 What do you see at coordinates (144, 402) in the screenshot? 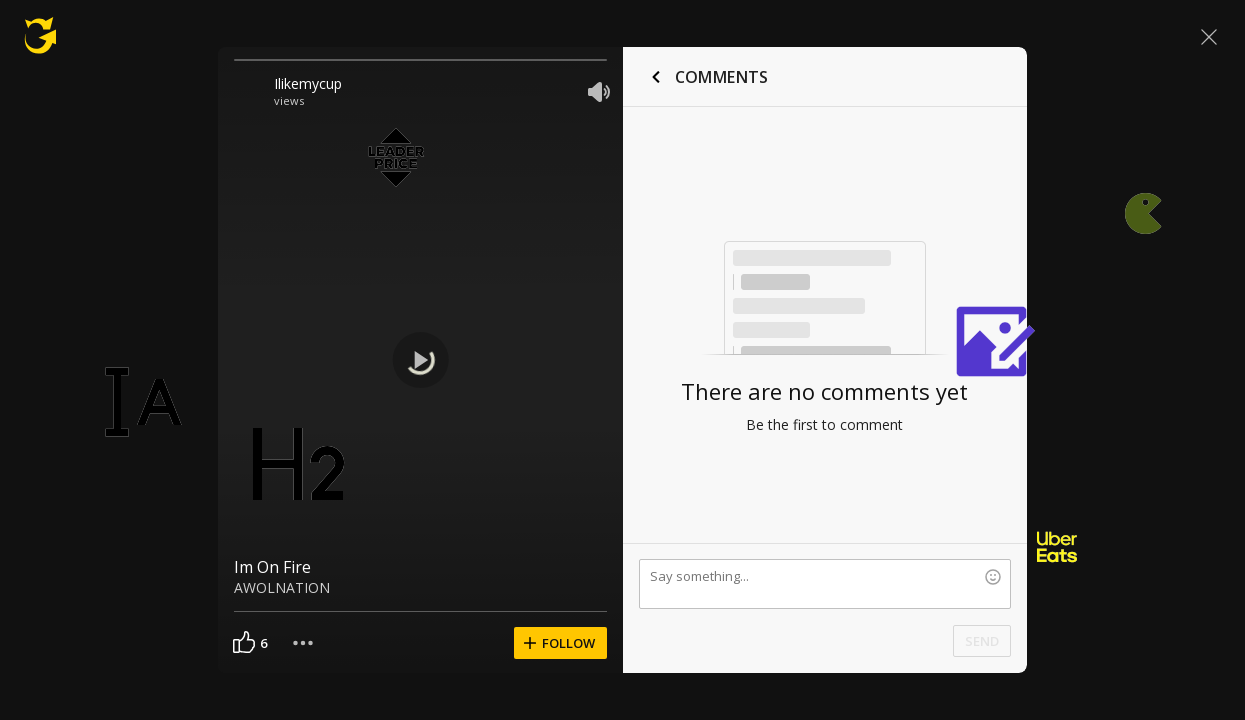
I see `adjust text line height spacing` at bounding box center [144, 402].